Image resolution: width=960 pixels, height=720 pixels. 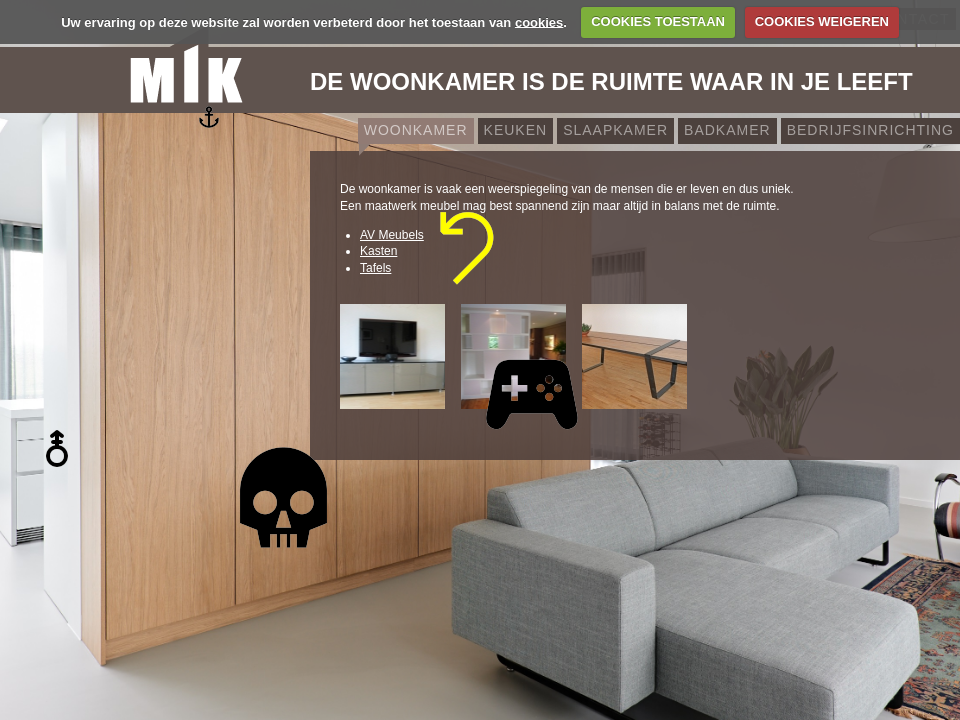 What do you see at coordinates (533, 394) in the screenshot?
I see `access gaming features or games library` at bounding box center [533, 394].